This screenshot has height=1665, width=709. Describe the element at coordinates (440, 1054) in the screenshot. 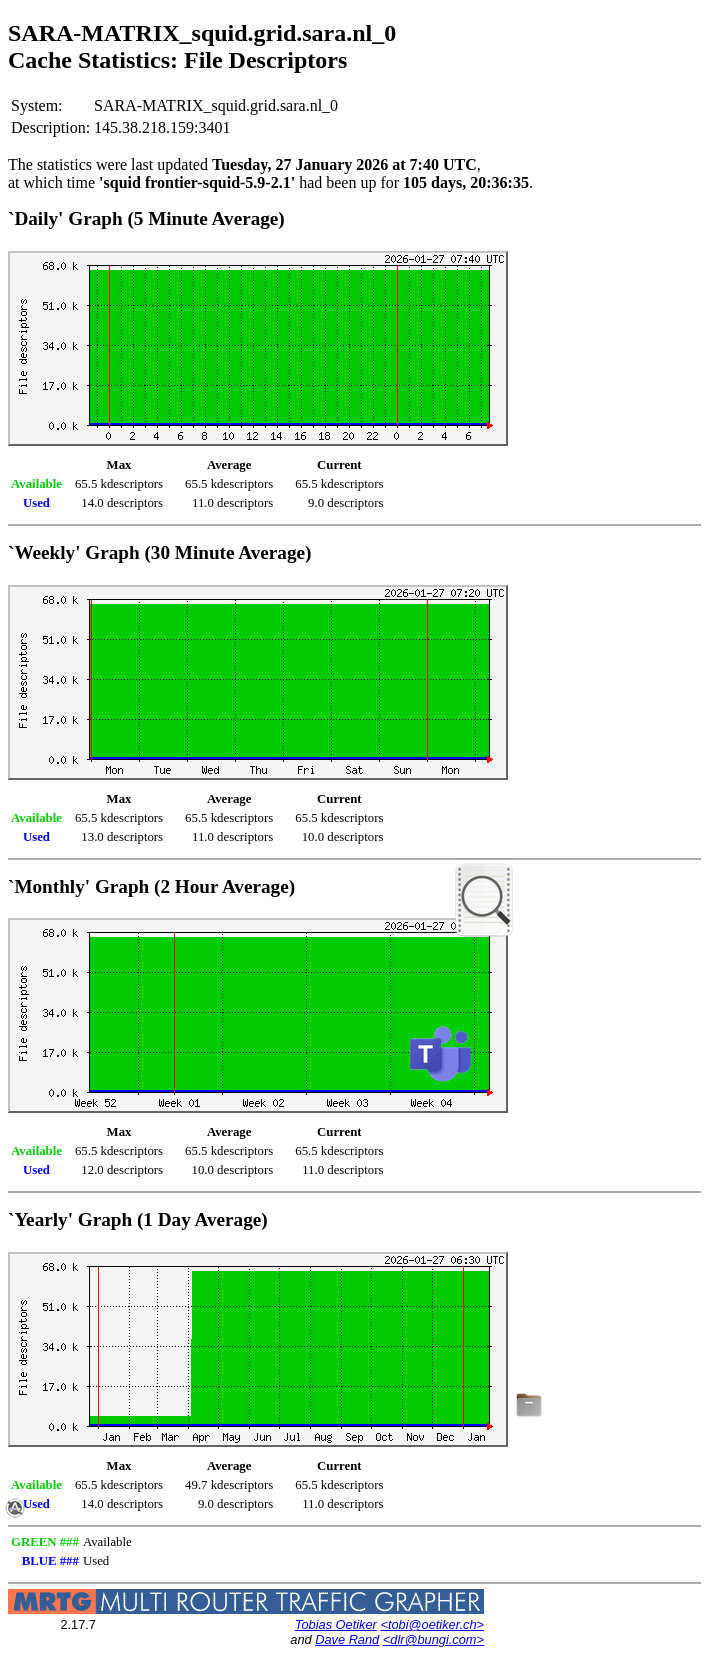

I see `open microsoft teams` at that location.